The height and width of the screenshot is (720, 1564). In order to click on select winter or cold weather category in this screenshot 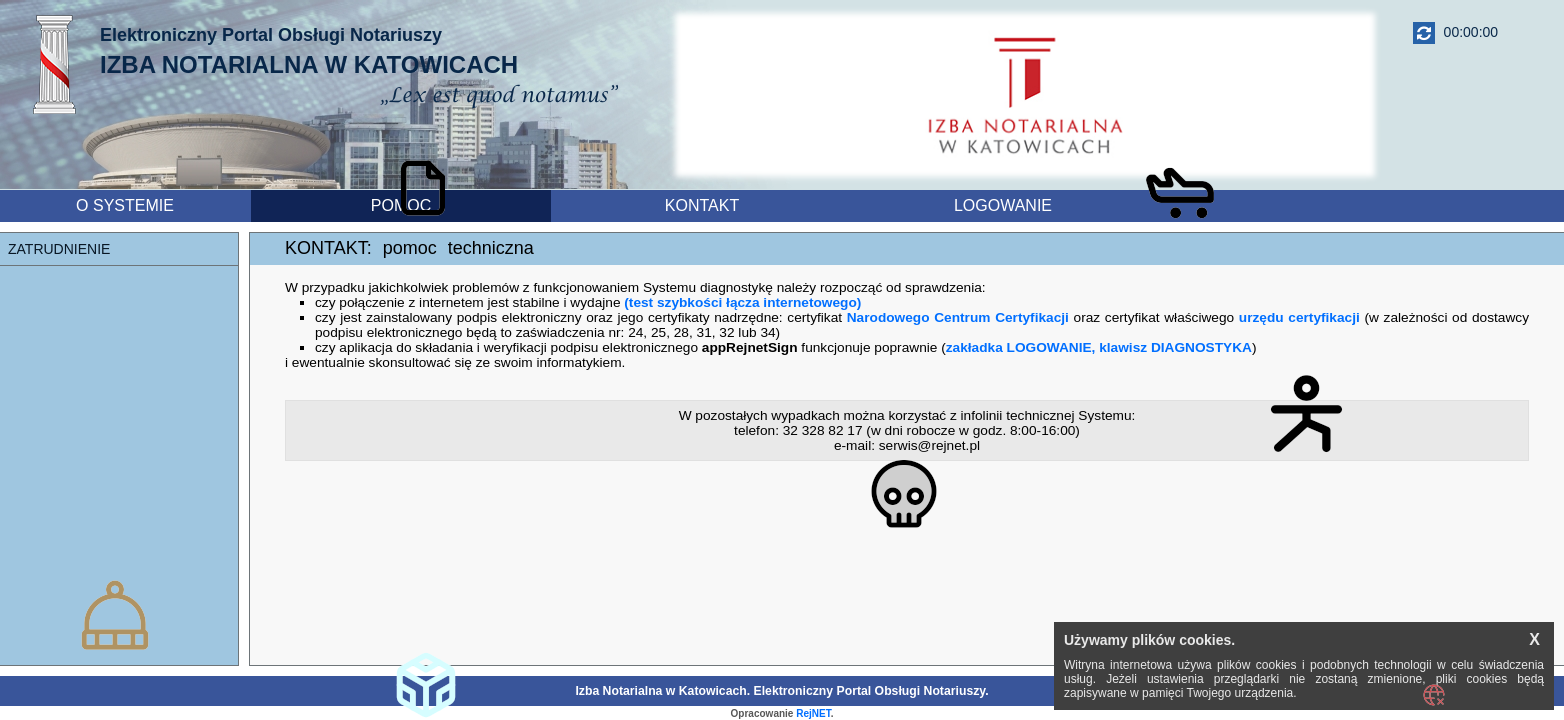, I will do `click(115, 619)`.